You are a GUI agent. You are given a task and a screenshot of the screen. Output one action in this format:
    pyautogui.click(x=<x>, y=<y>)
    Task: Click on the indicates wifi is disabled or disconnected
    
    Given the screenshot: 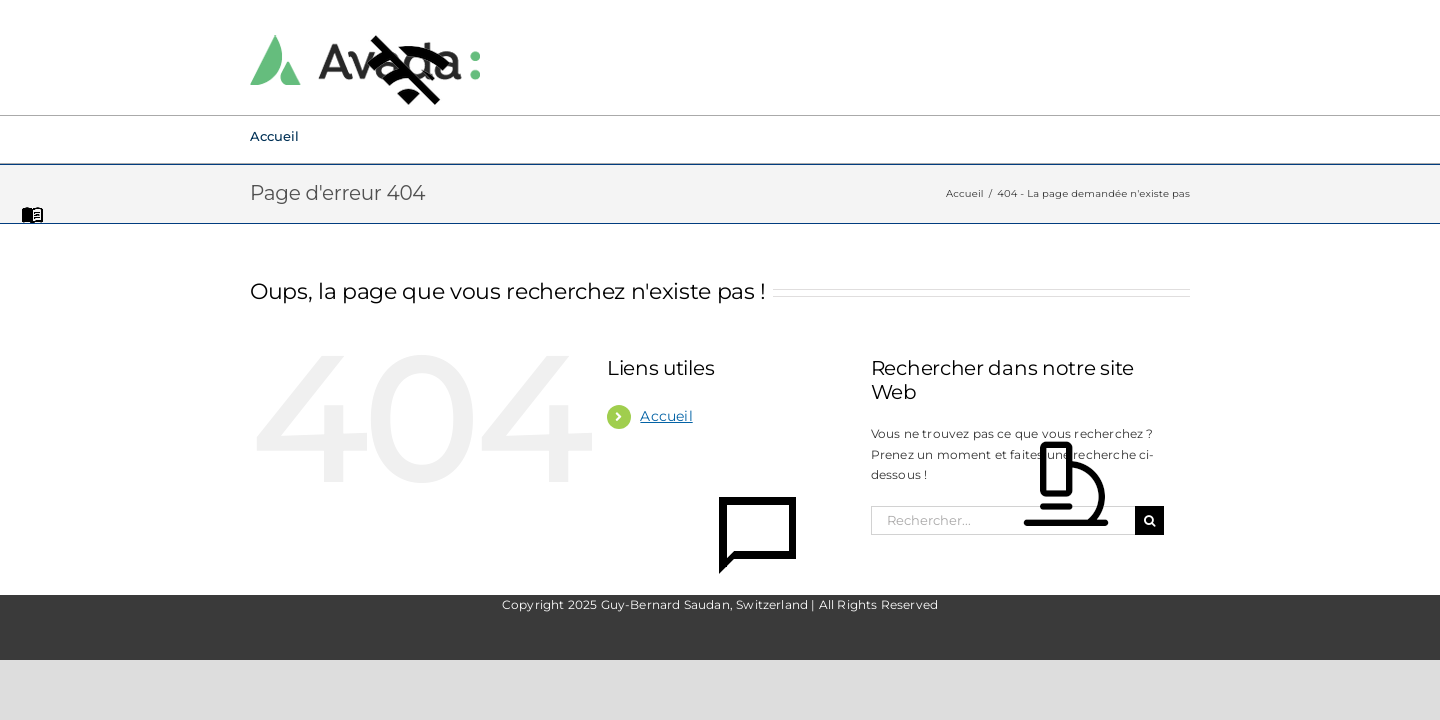 What is the action you would take?
    pyautogui.click(x=408, y=74)
    